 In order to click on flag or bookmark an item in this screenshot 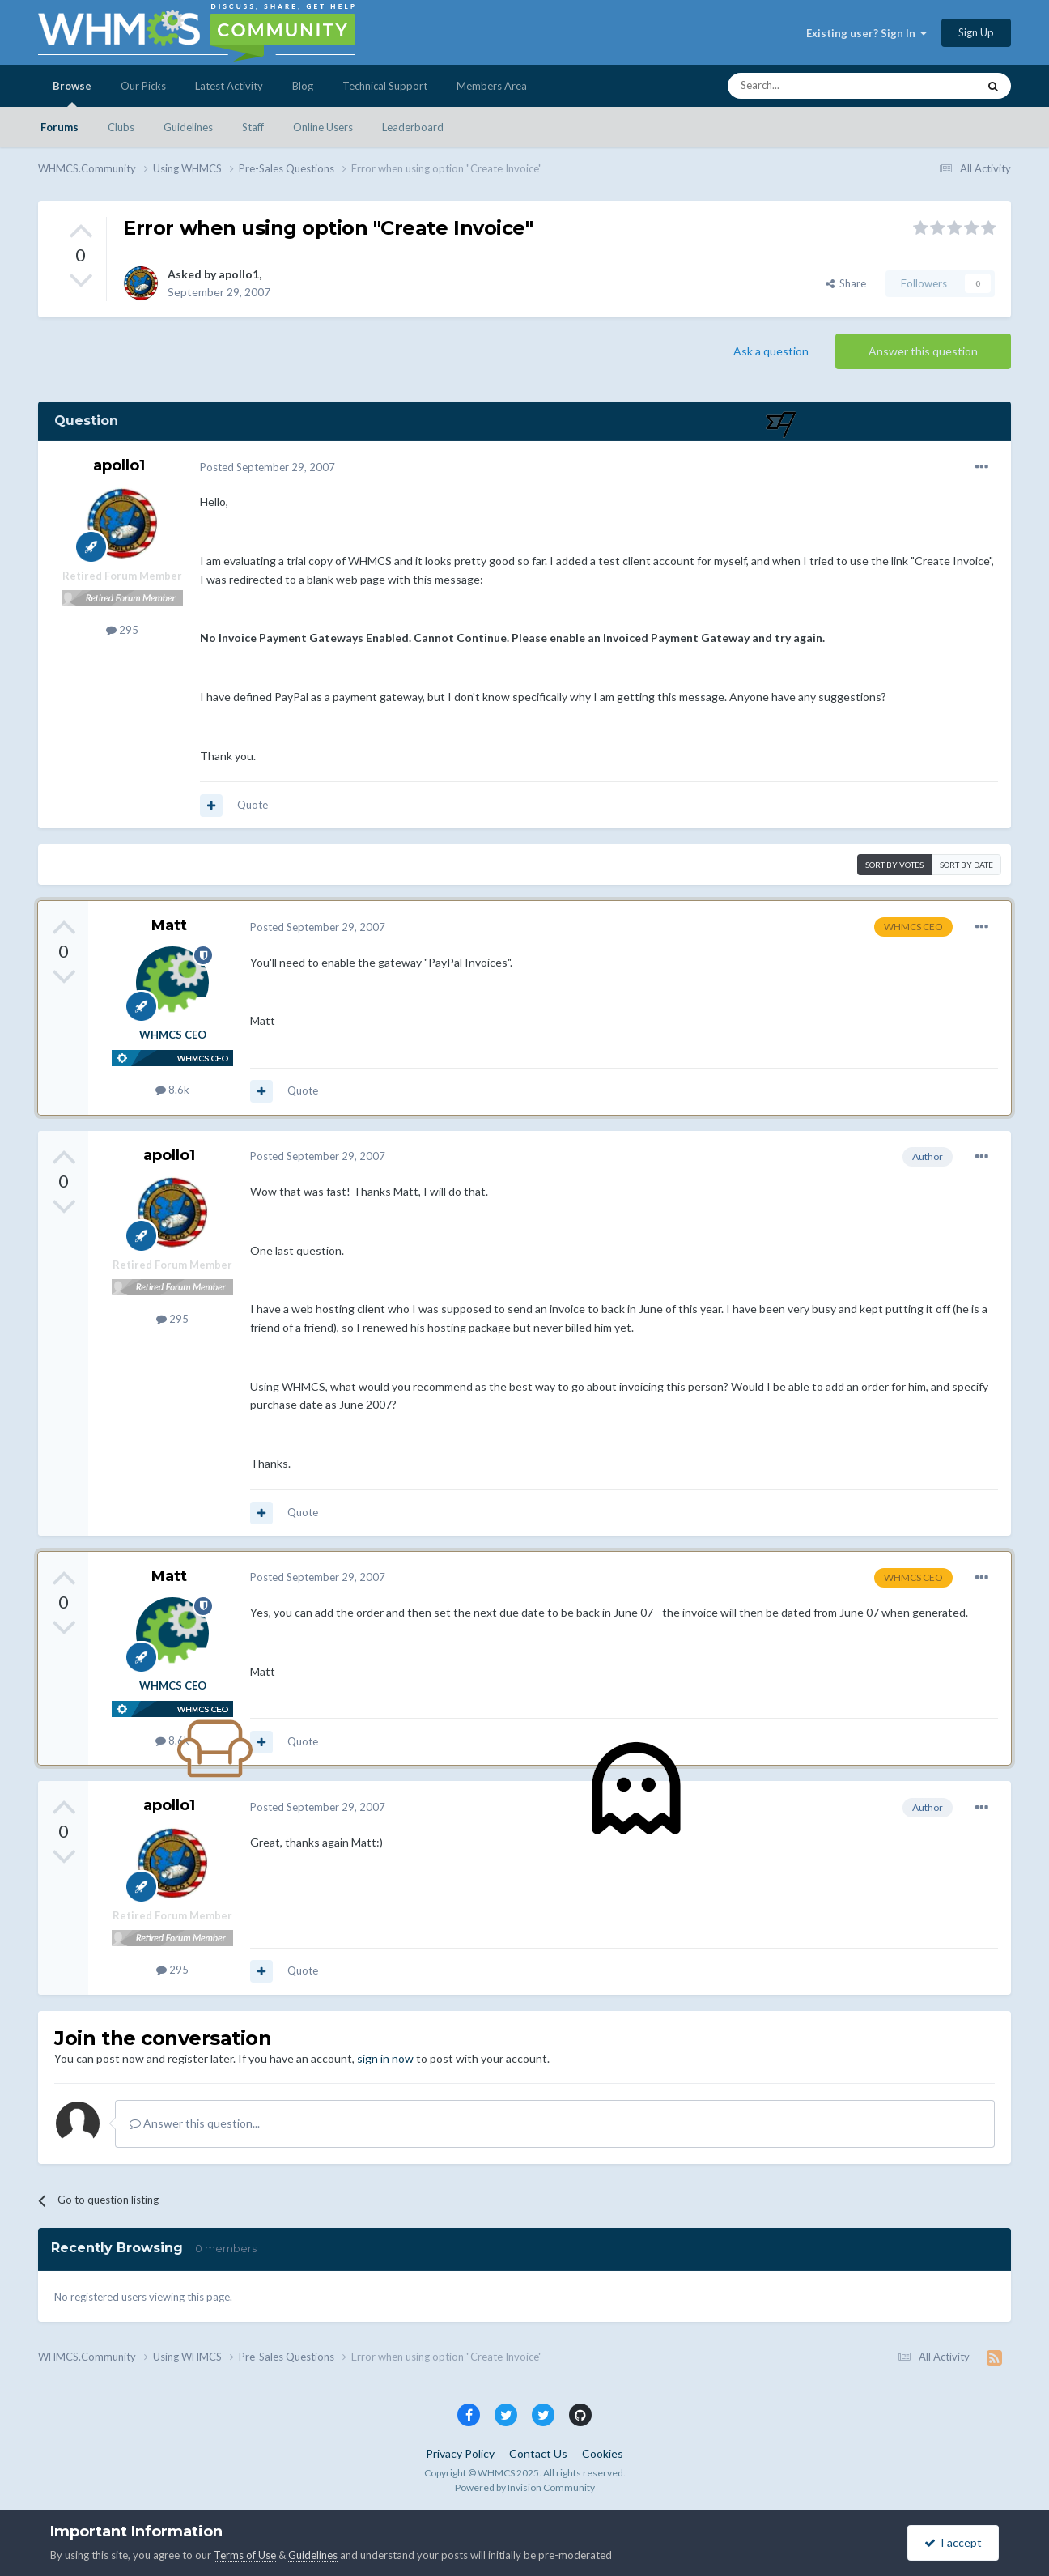, I will do `click(780, 423)`.